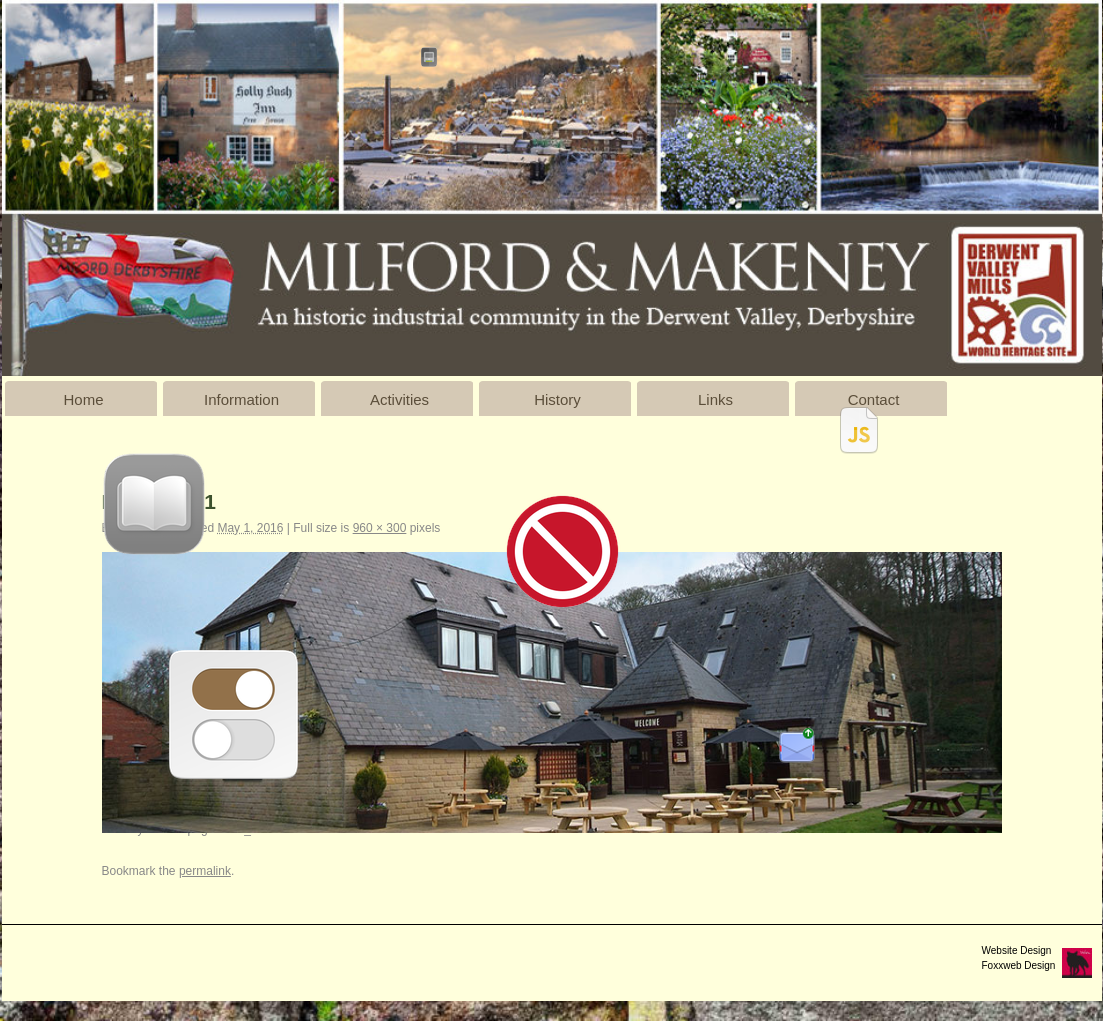 The width and height of the screenshot is (1103, 1021). What do you see at coordinates (429, 57) in the screenshot?
I see `a sega genesis ROM file` at bounding box center [429, 57].